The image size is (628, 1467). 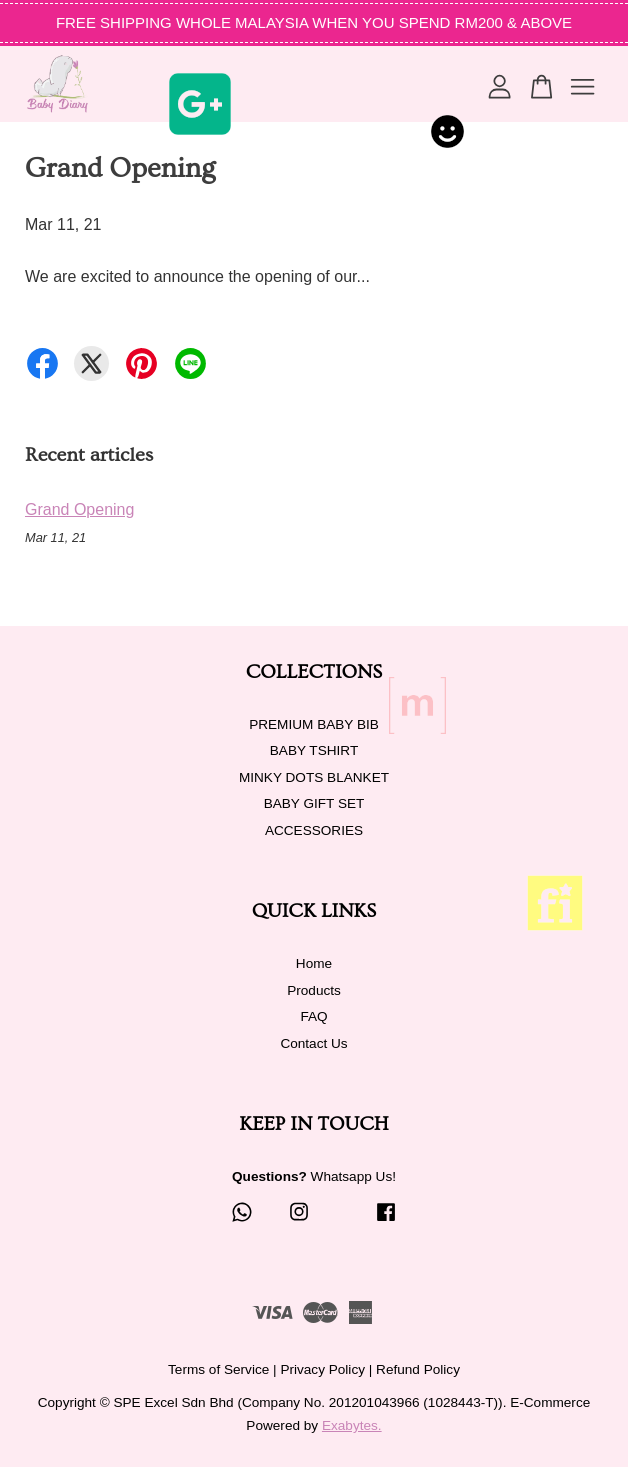 I want to click on add an emoji or reaction, so click(x=447, y=131).